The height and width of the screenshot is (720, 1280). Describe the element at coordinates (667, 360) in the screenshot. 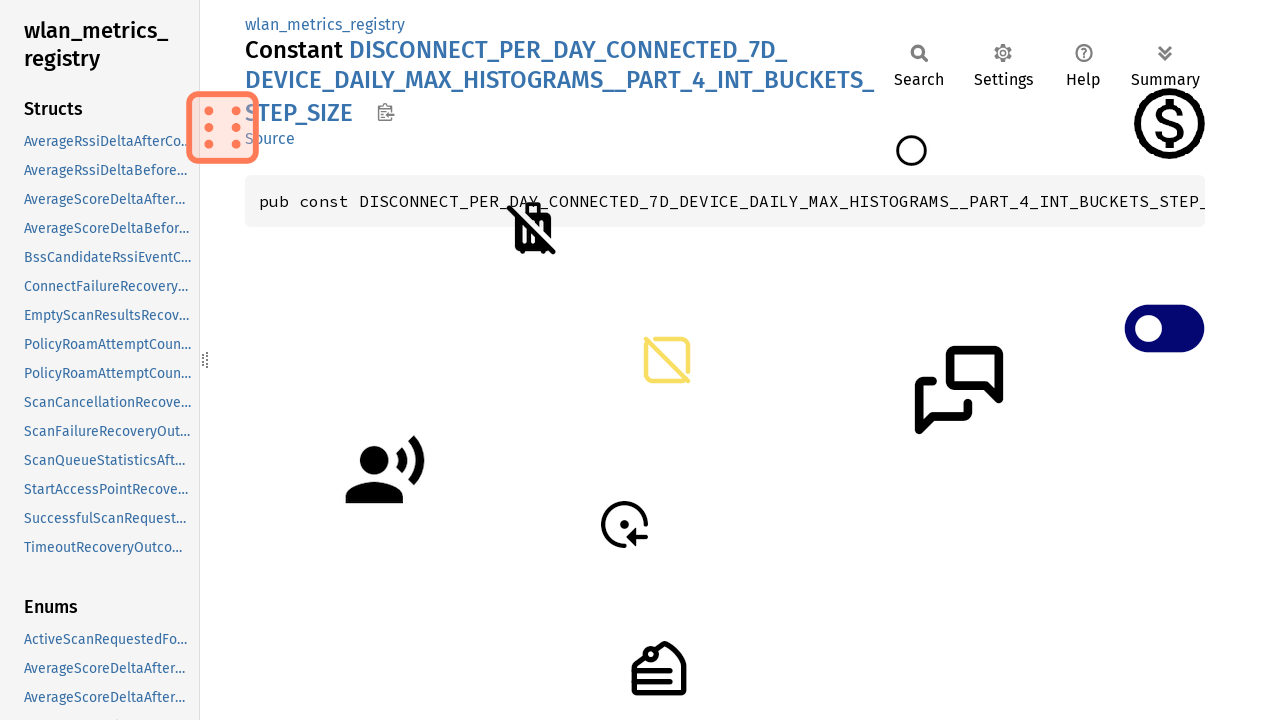

I see `tumble dry not recommended` at that location.